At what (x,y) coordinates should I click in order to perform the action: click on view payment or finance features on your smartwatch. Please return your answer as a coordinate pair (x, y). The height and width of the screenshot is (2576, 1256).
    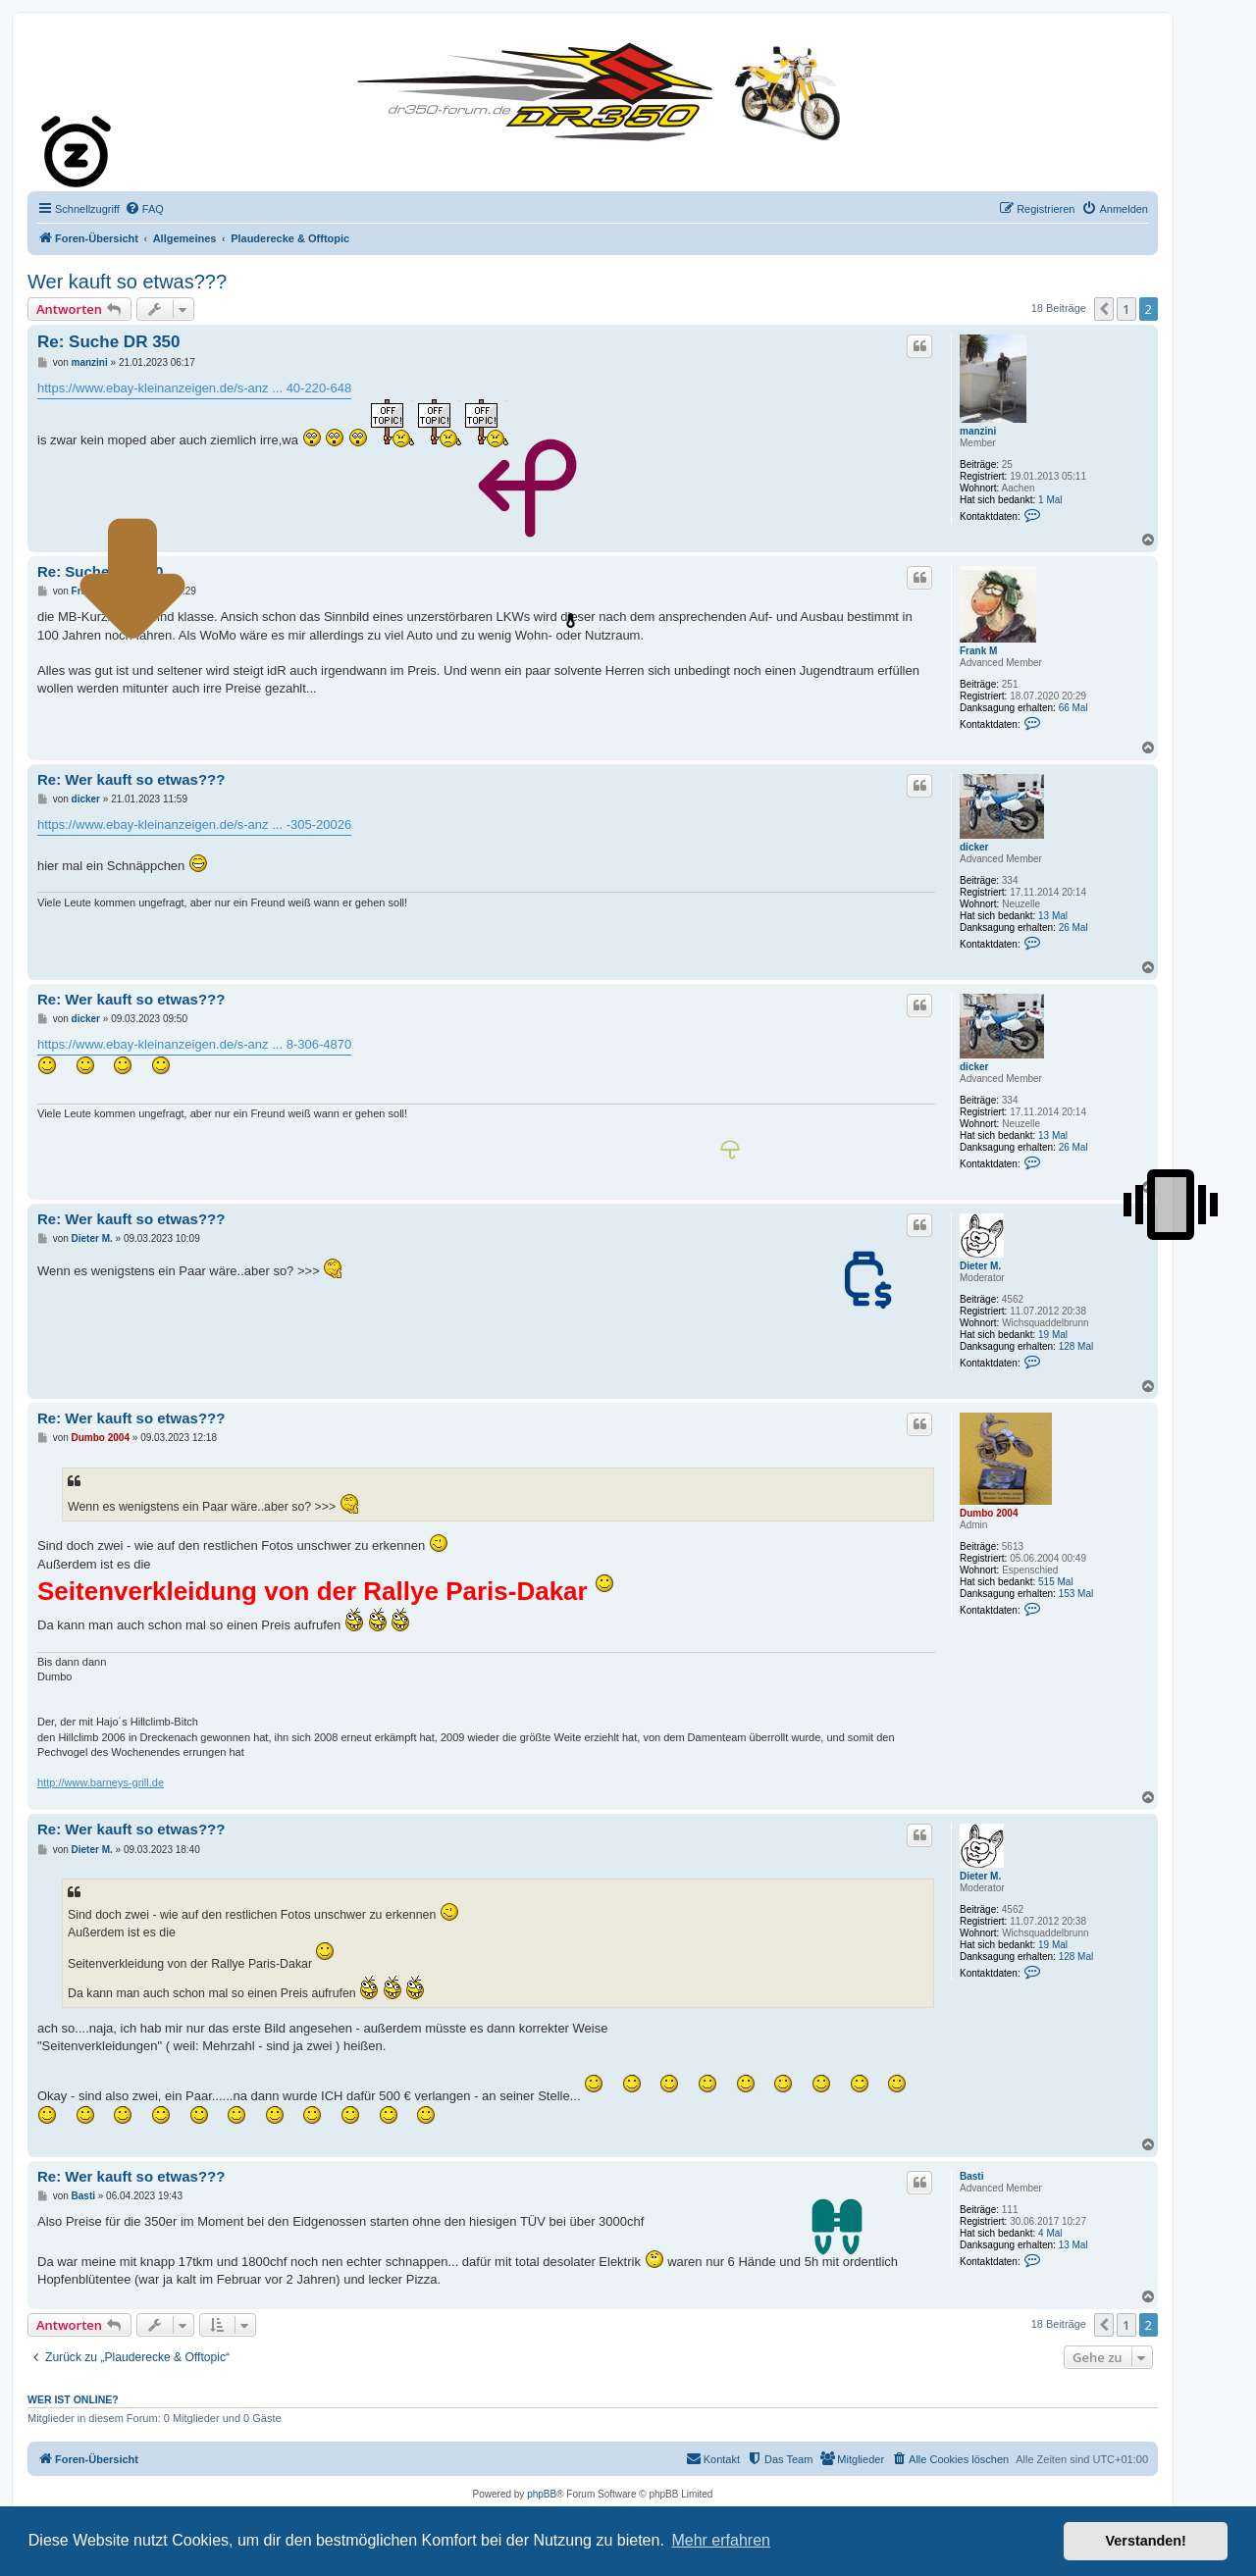
    Looking at the image, I should click on (864, 1278).